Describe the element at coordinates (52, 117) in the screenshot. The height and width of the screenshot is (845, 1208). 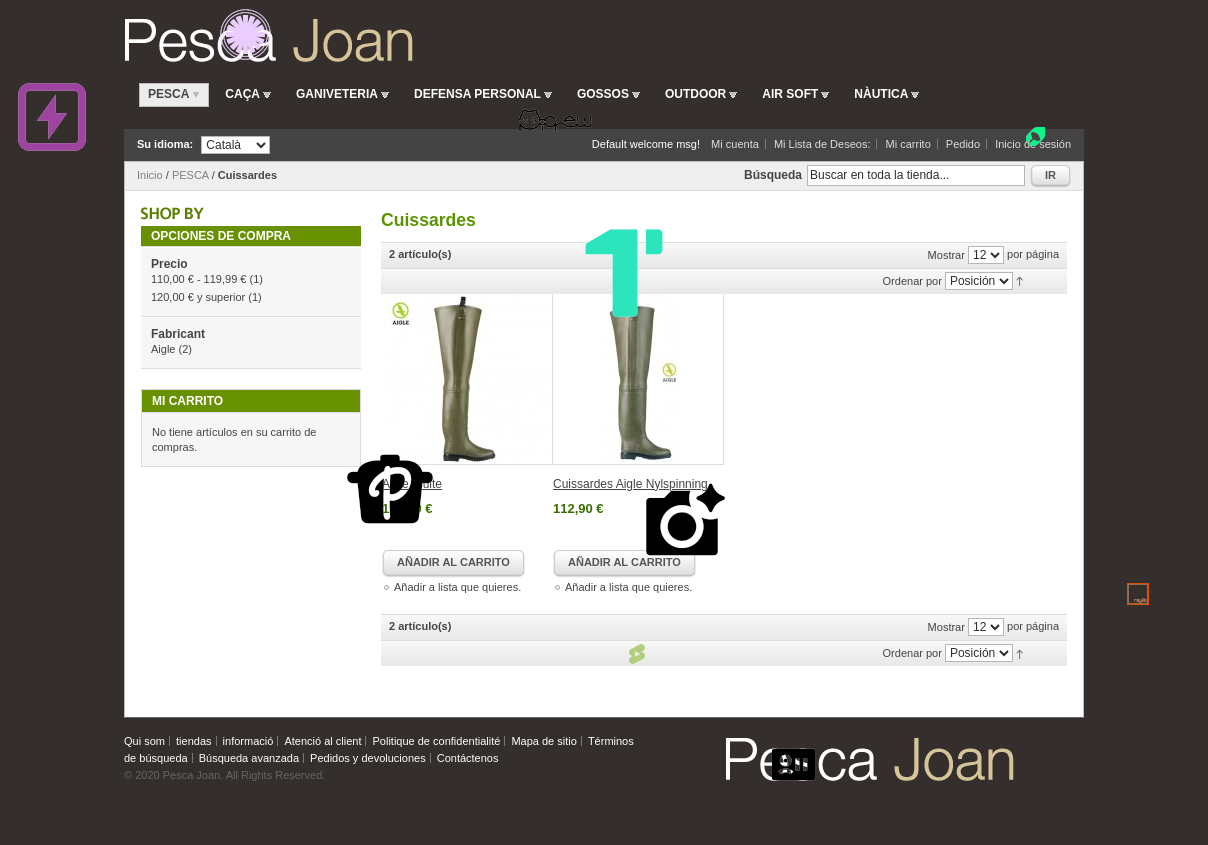
I see `locate nearby AED (automated external defibrillator)` at that location.